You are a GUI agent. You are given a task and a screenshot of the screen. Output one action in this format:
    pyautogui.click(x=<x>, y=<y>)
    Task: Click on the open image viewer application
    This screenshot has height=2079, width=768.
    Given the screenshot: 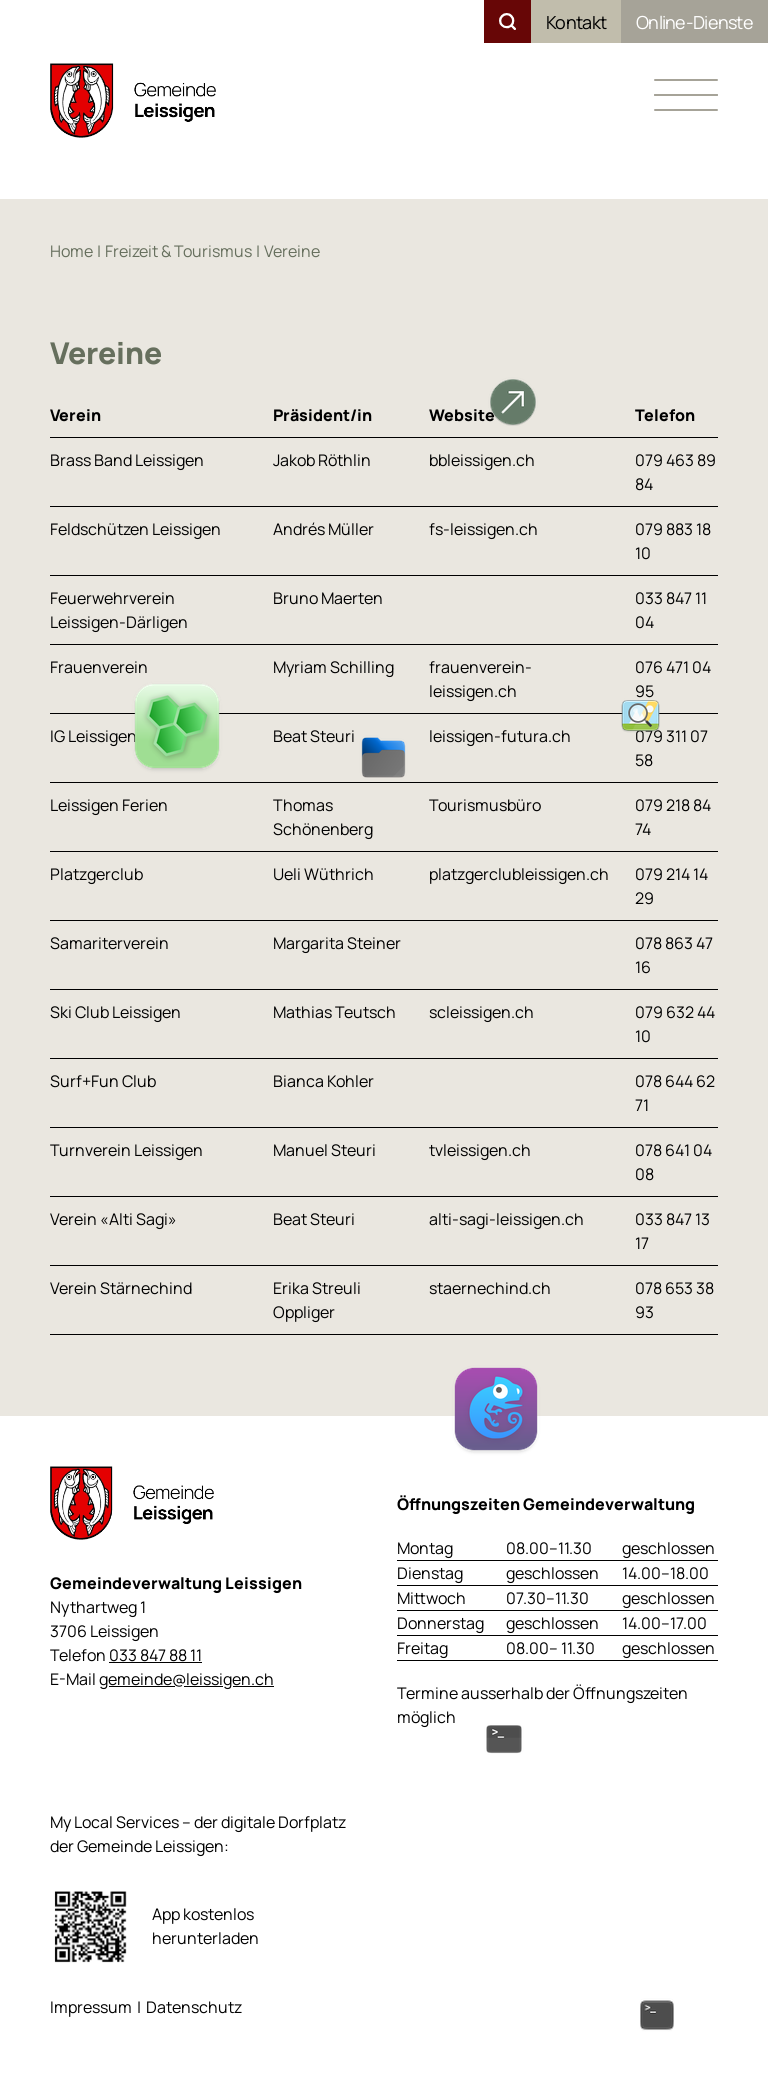 What is the action you would take?
    pyautogui.click(x=640, y=715)
    